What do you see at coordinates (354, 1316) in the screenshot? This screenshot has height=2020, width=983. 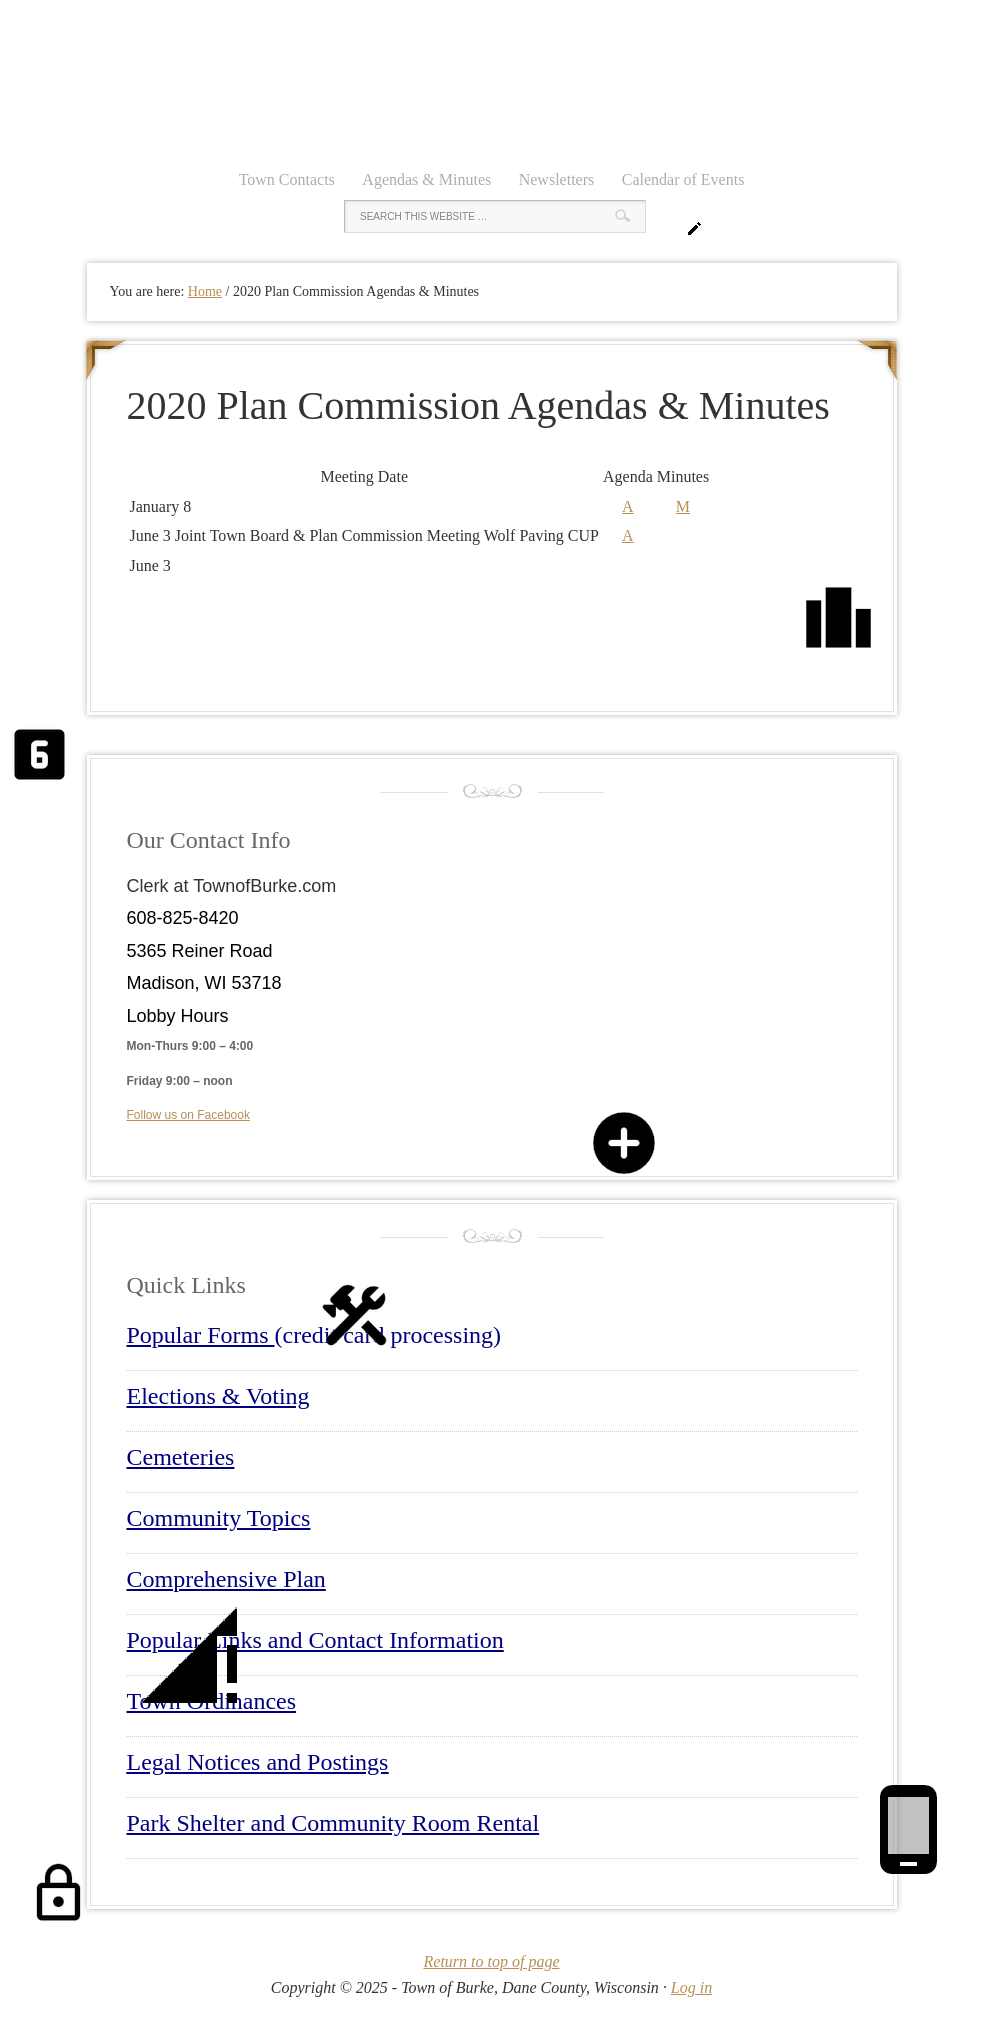 I see `indicates page or feature under construction` at bounding box center [354, 1316].